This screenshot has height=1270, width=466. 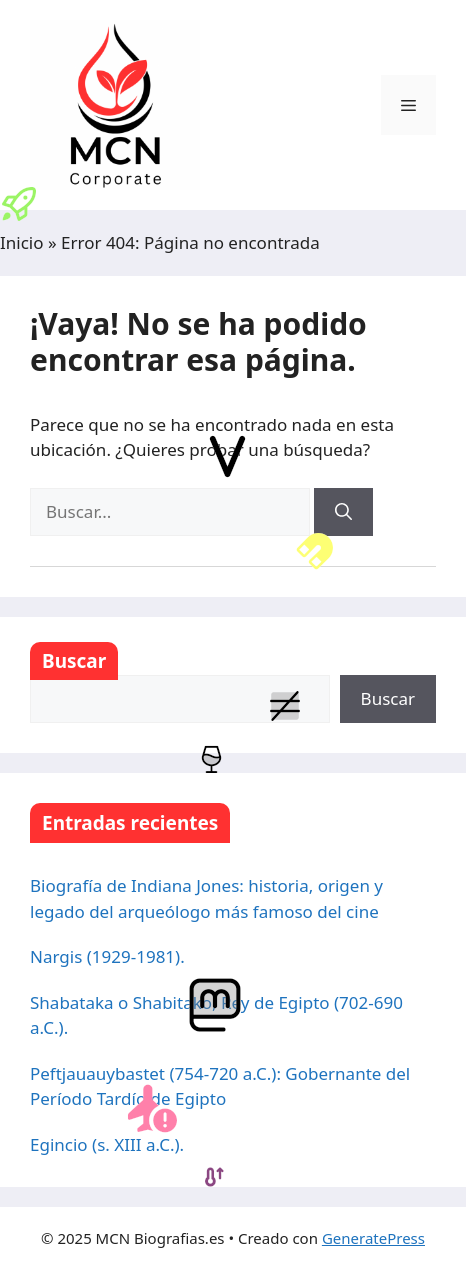 I want to click on launch or deploy a project, so click(x=19, y=204).